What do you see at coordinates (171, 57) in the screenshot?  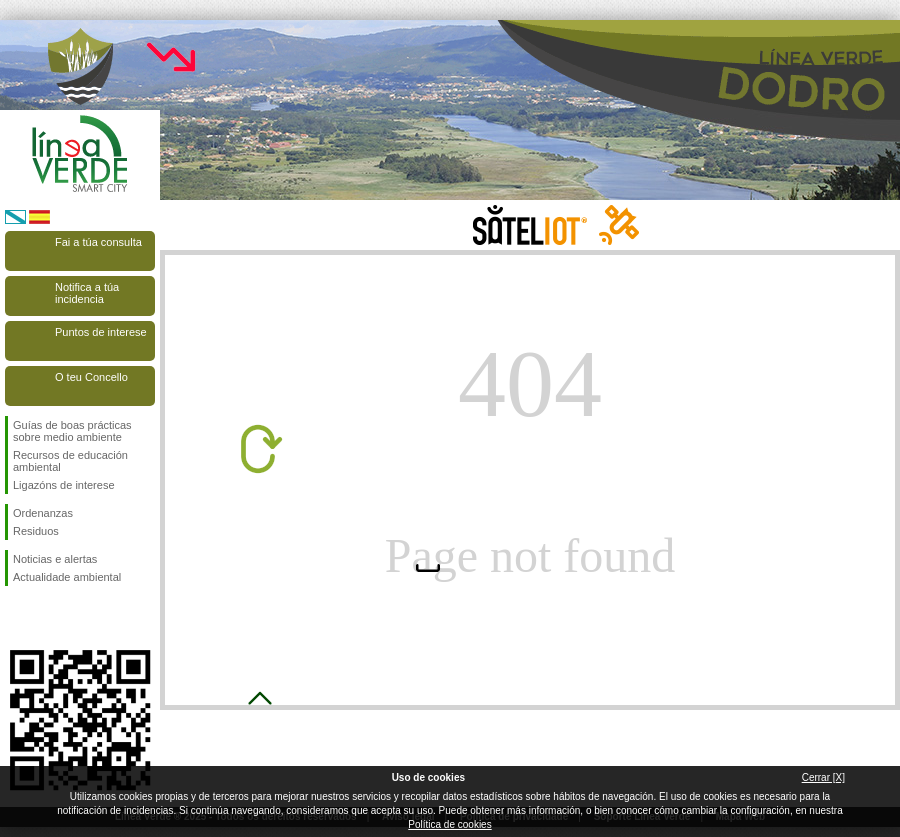 I see `indicates a downward trend or decline in data` at bounding box center [171, 57].